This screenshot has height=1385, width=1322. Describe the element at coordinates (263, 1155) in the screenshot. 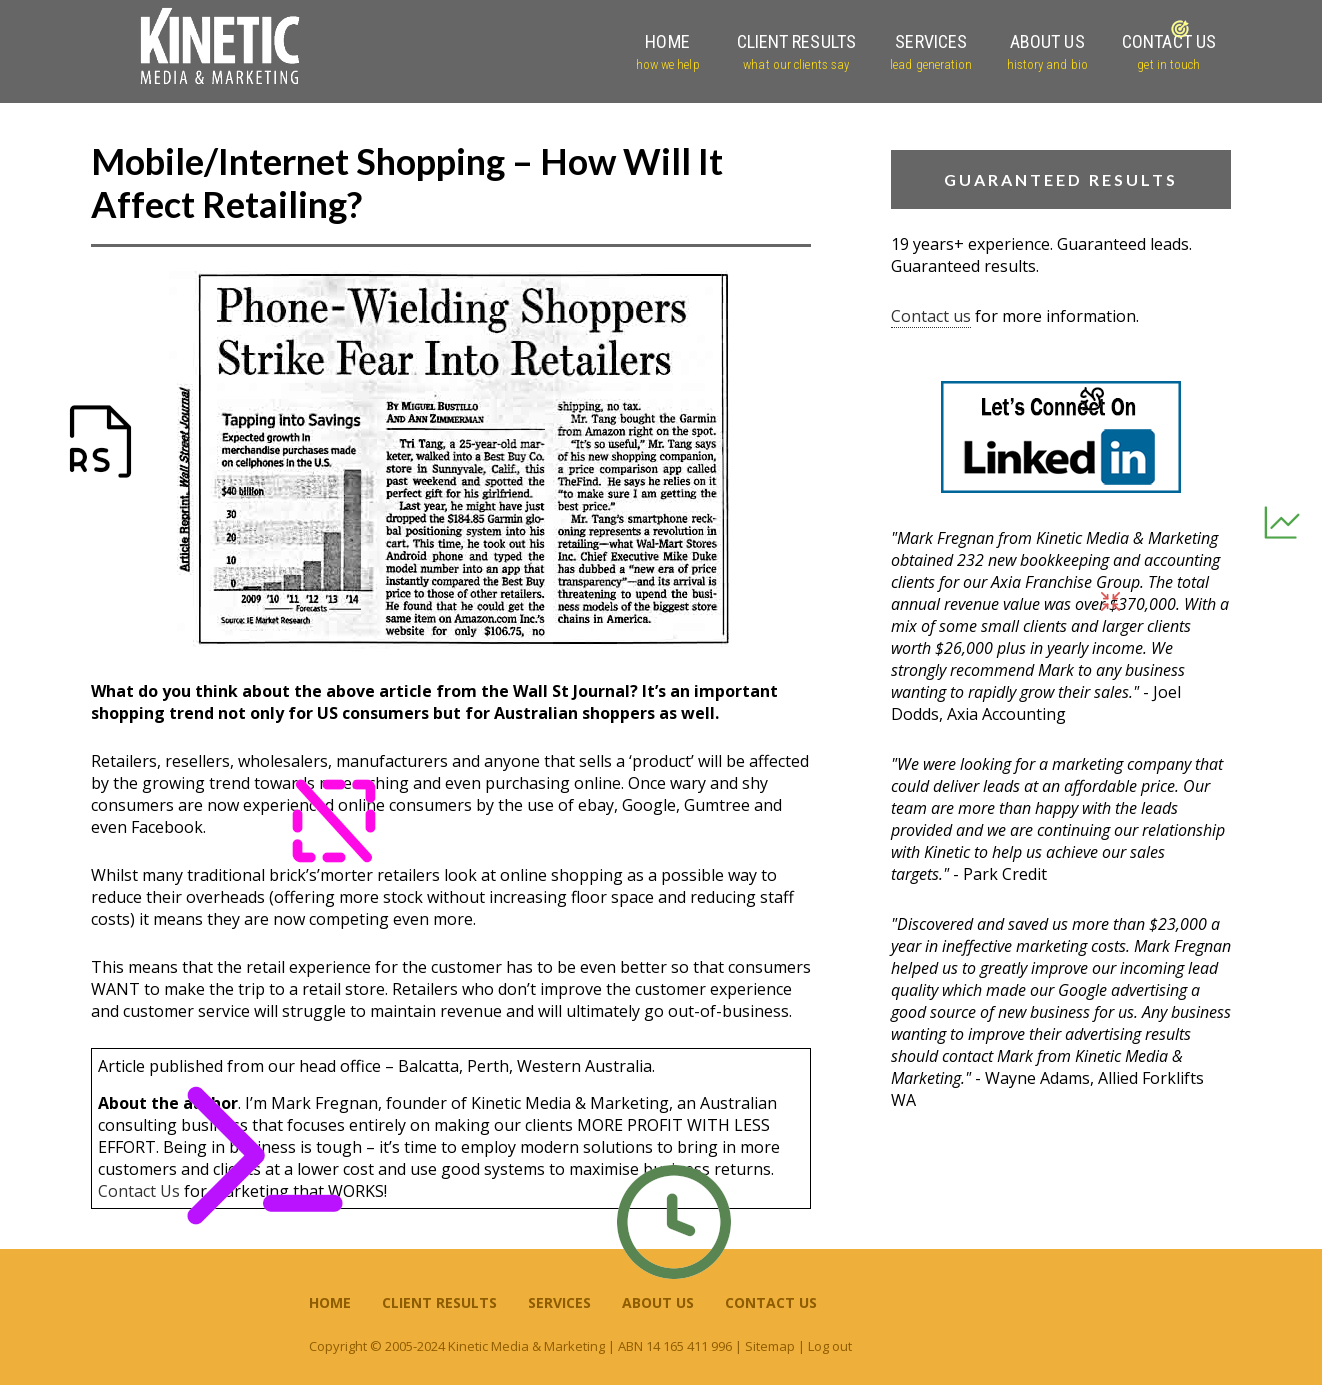

I see `open command palette` at that location.